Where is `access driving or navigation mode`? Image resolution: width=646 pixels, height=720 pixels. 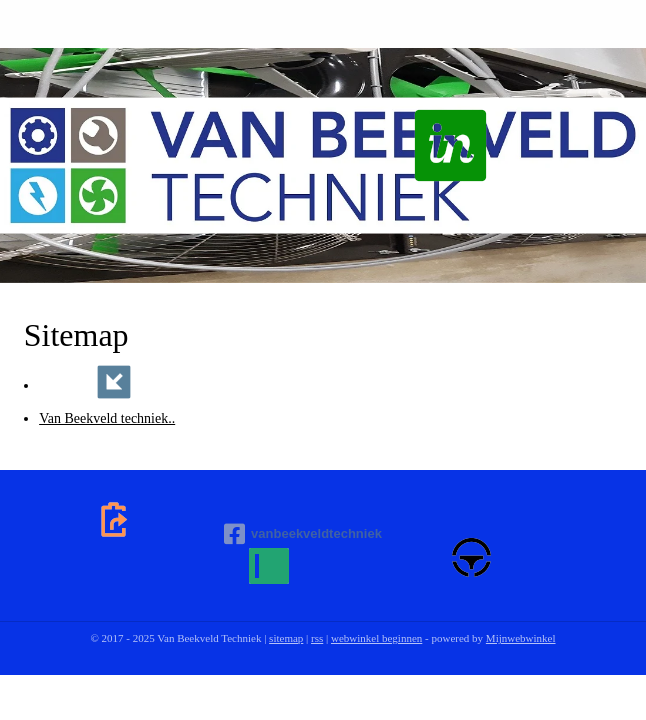
access driving or navigation mode is located at coordinates (471, 557).